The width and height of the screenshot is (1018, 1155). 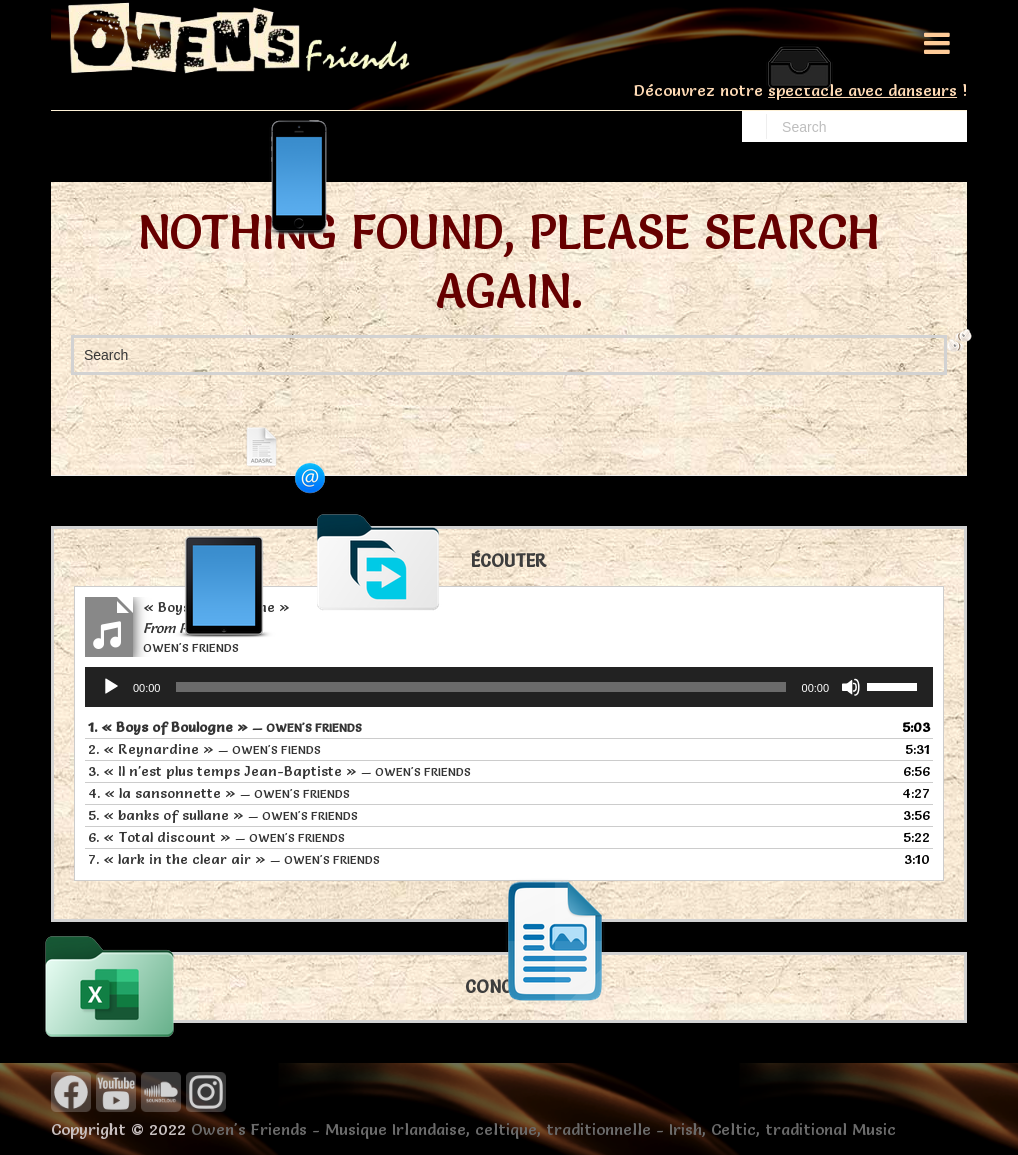 I want to click on open folder containing Excel spreadsheets, so click(x=109, y=990).